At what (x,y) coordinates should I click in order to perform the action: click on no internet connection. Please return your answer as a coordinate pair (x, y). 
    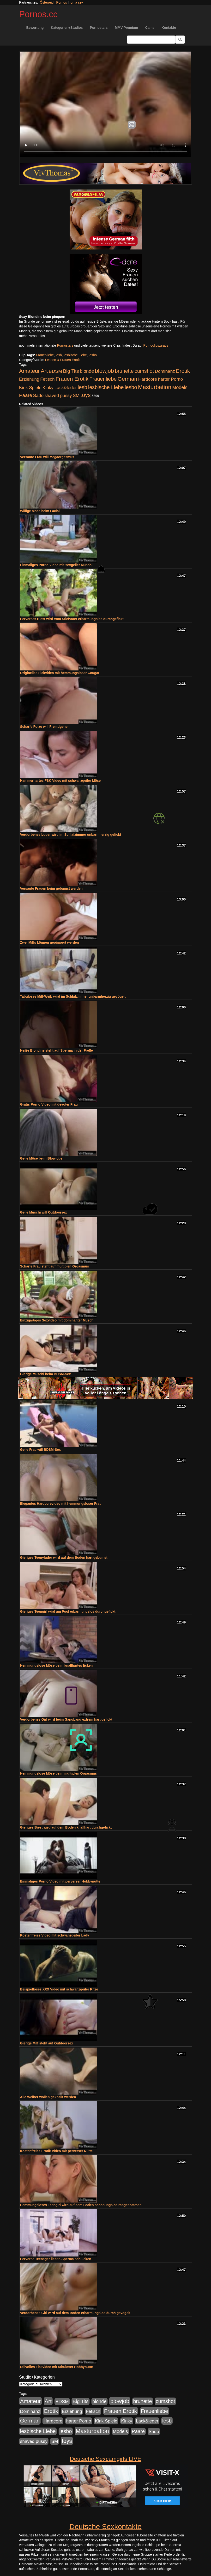
    Looking at the image, I should click on (159, 818).